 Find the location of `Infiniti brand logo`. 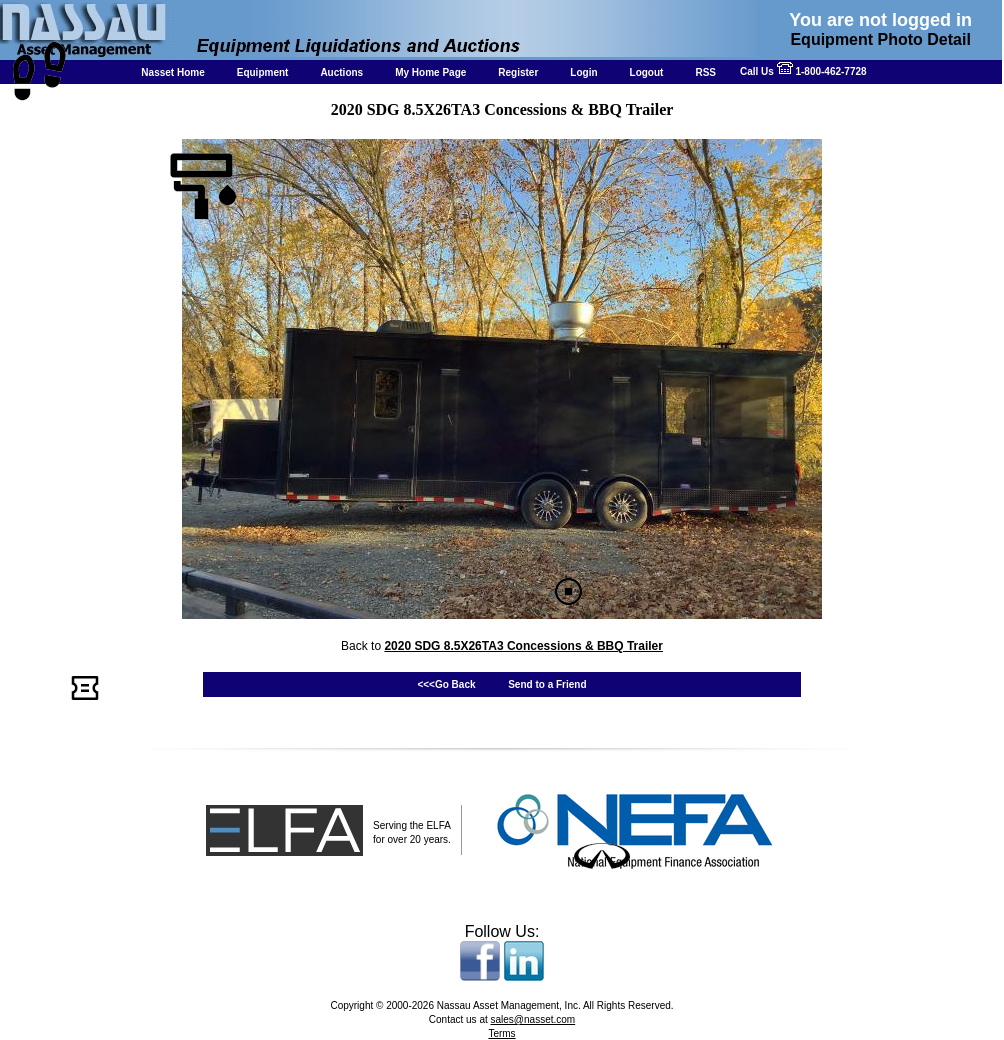

Infiniti brand logo is located at coordinates (602, 856).